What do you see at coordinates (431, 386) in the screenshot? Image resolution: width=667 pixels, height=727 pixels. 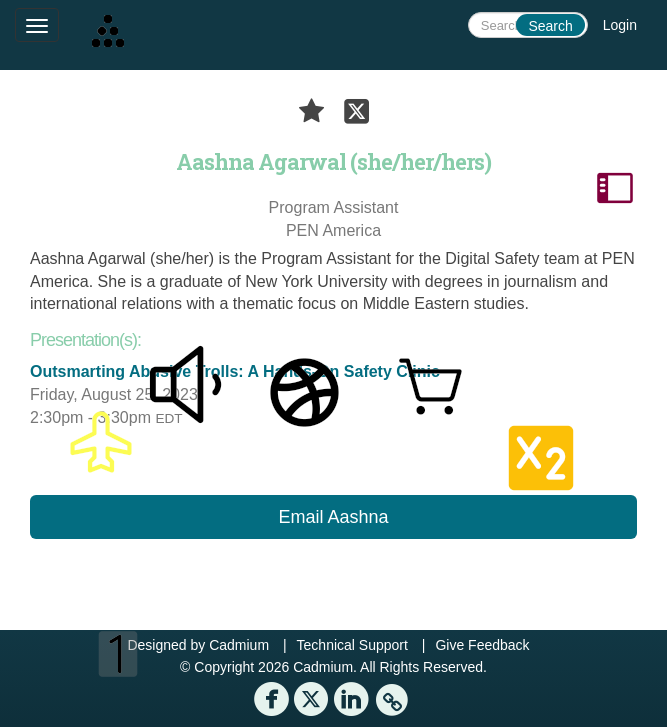 I see `view your shopping cart` at bounding box center [431, 386].